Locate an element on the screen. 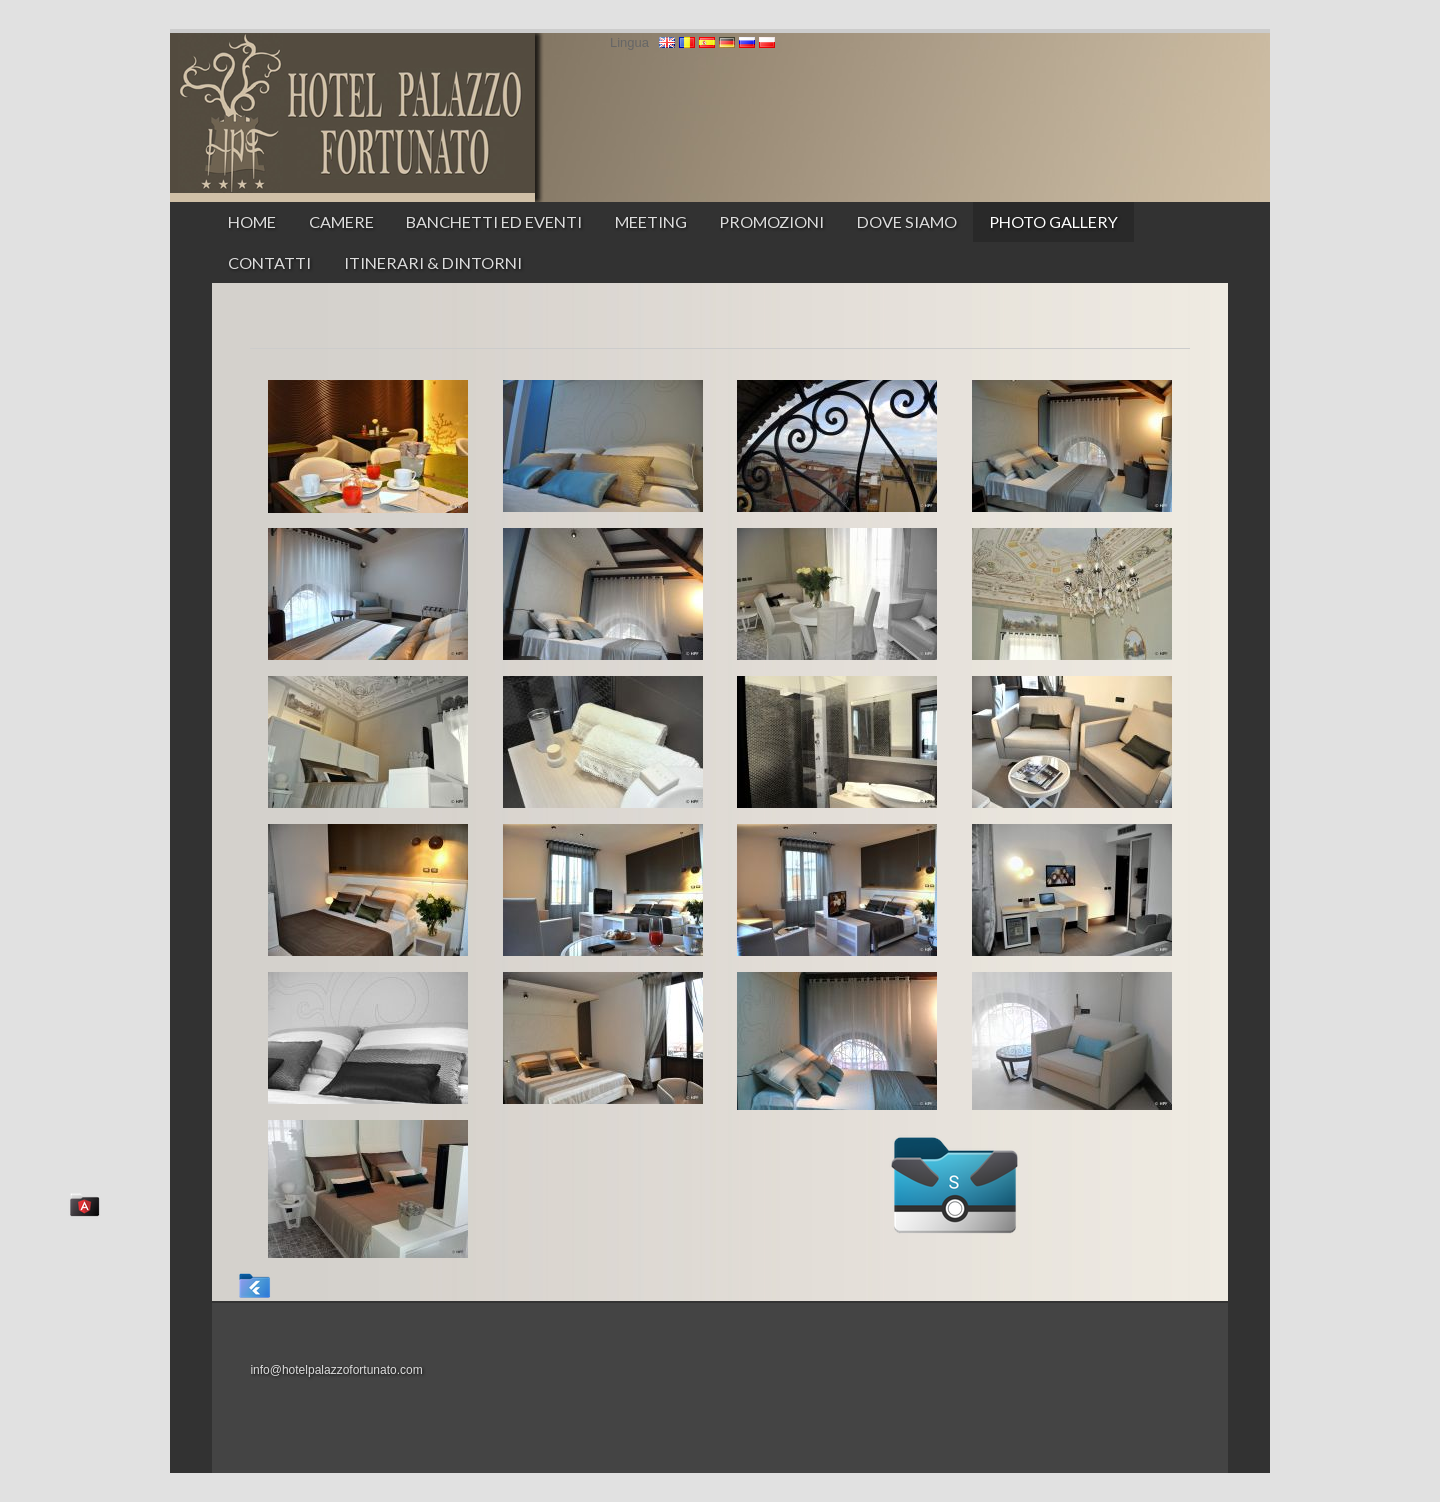 The height and width of the screenshot is (1502, 1440). open flutter project folder is located at coordinates (254, 1286).